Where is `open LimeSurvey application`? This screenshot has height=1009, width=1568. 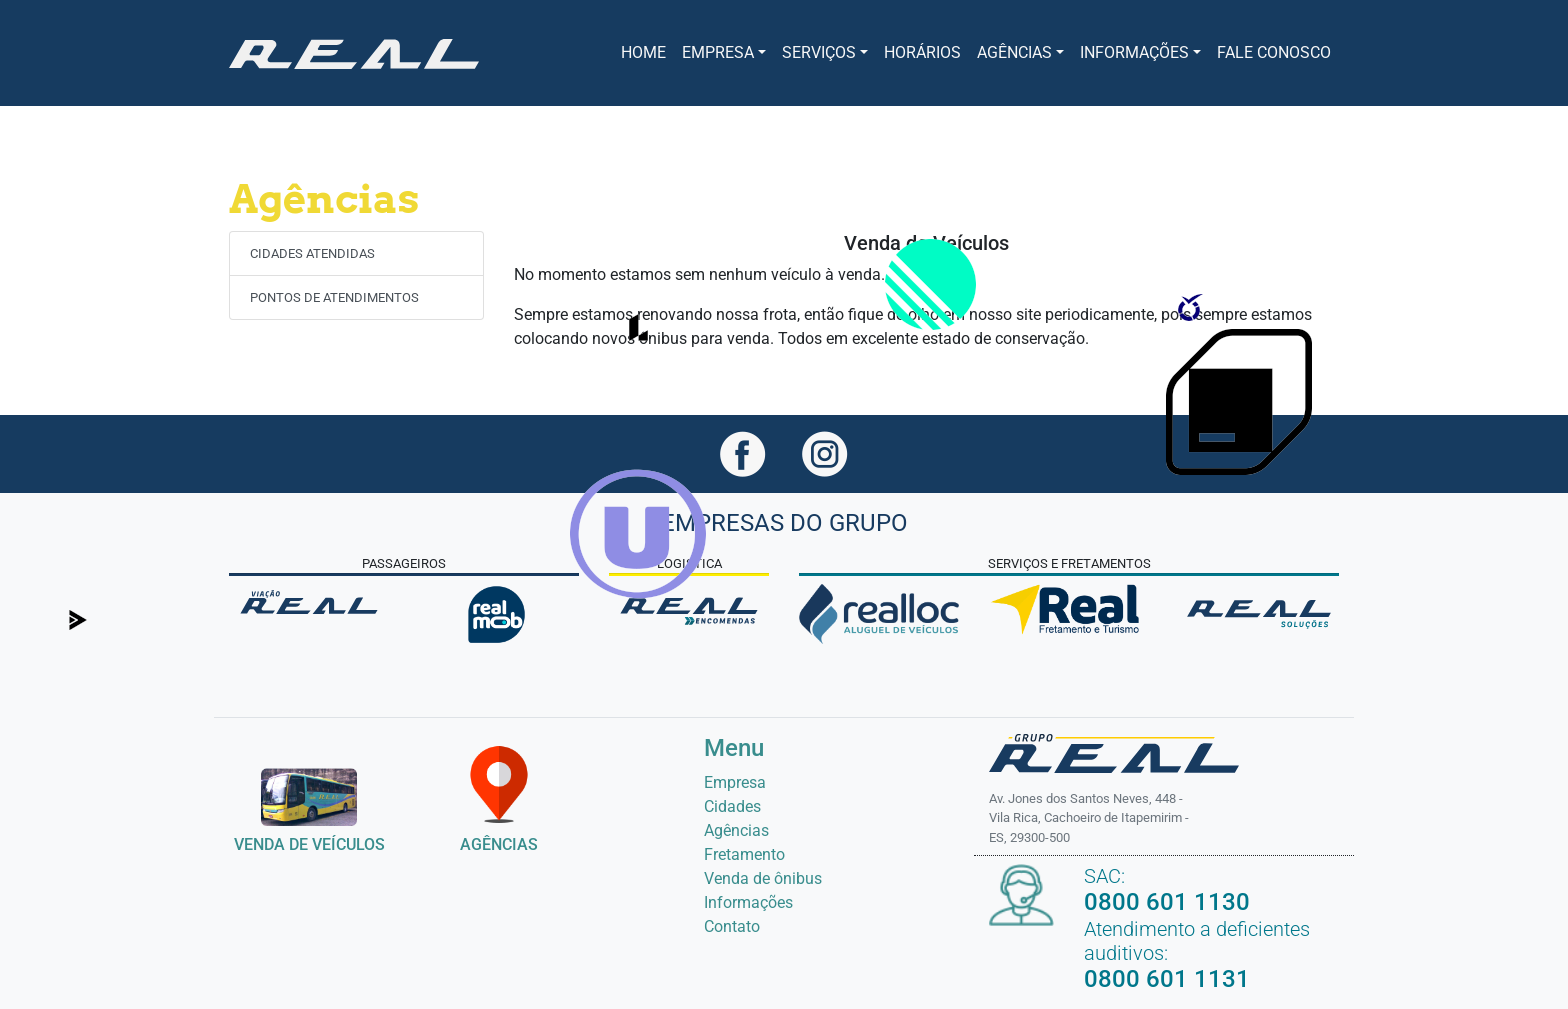
open LimeSurvey application is located at coordinates (1190, 307).